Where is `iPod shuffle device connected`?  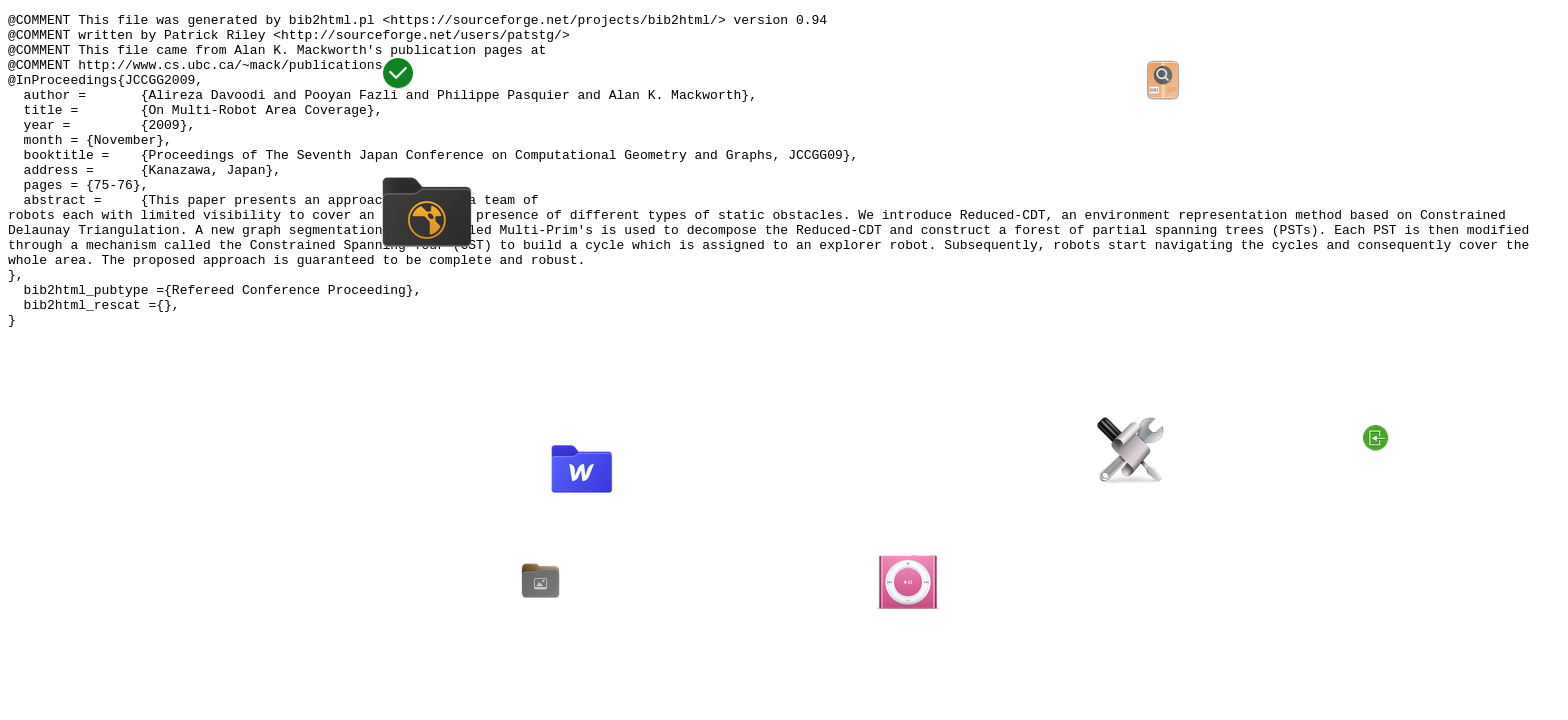
iPod shuffle device connected is located at coordinates (908, 582).